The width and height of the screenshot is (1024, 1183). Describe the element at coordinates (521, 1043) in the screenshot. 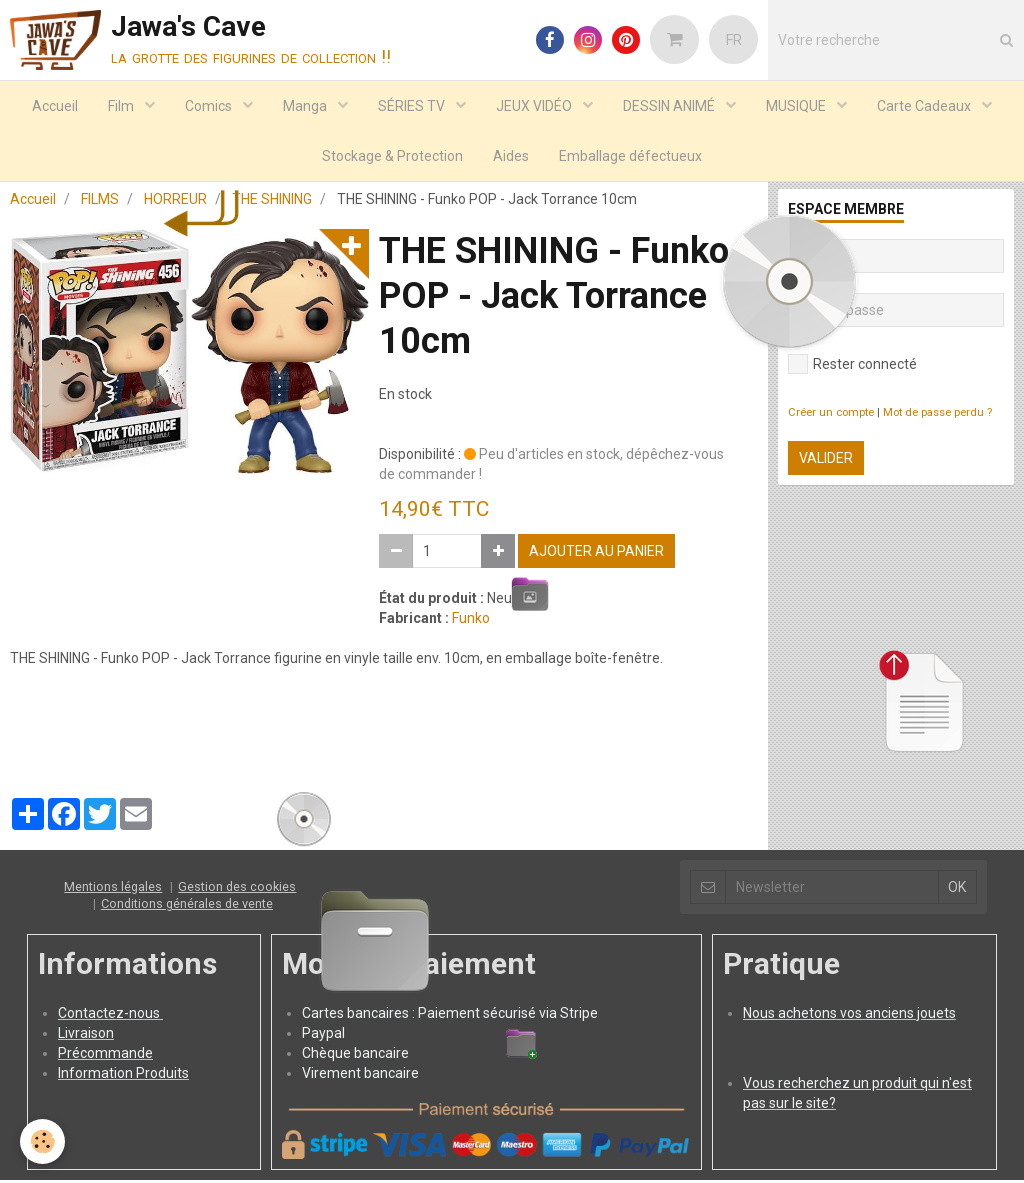

I see `create a new folder` at that location.